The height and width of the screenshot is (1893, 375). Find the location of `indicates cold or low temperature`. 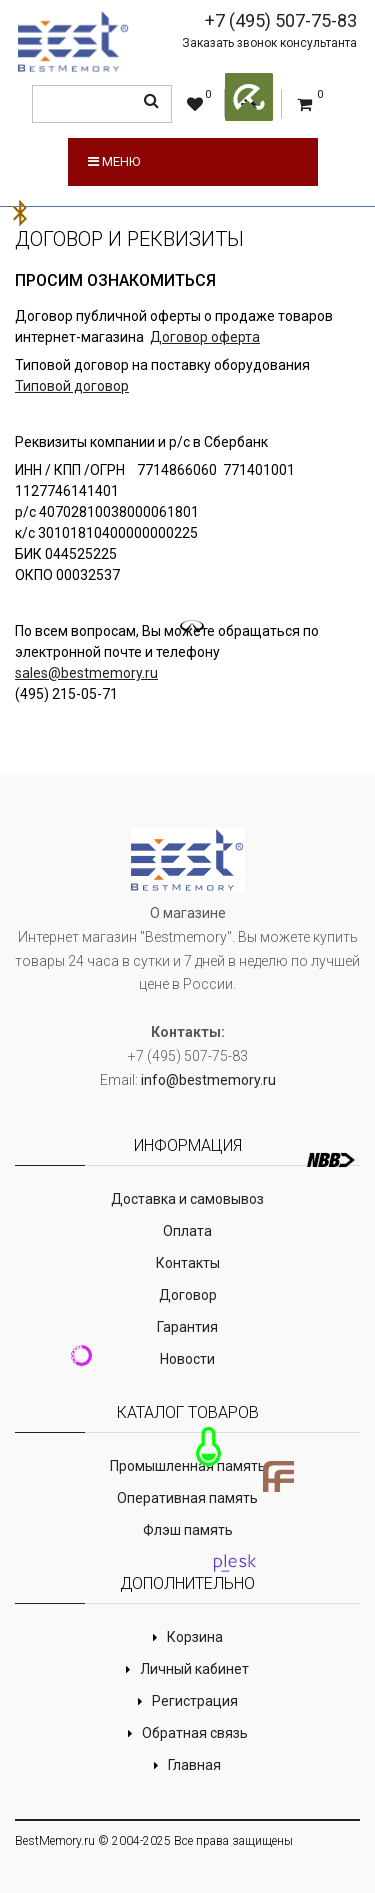

indicates cold or low temperature is located at coordinates (208, 1446).